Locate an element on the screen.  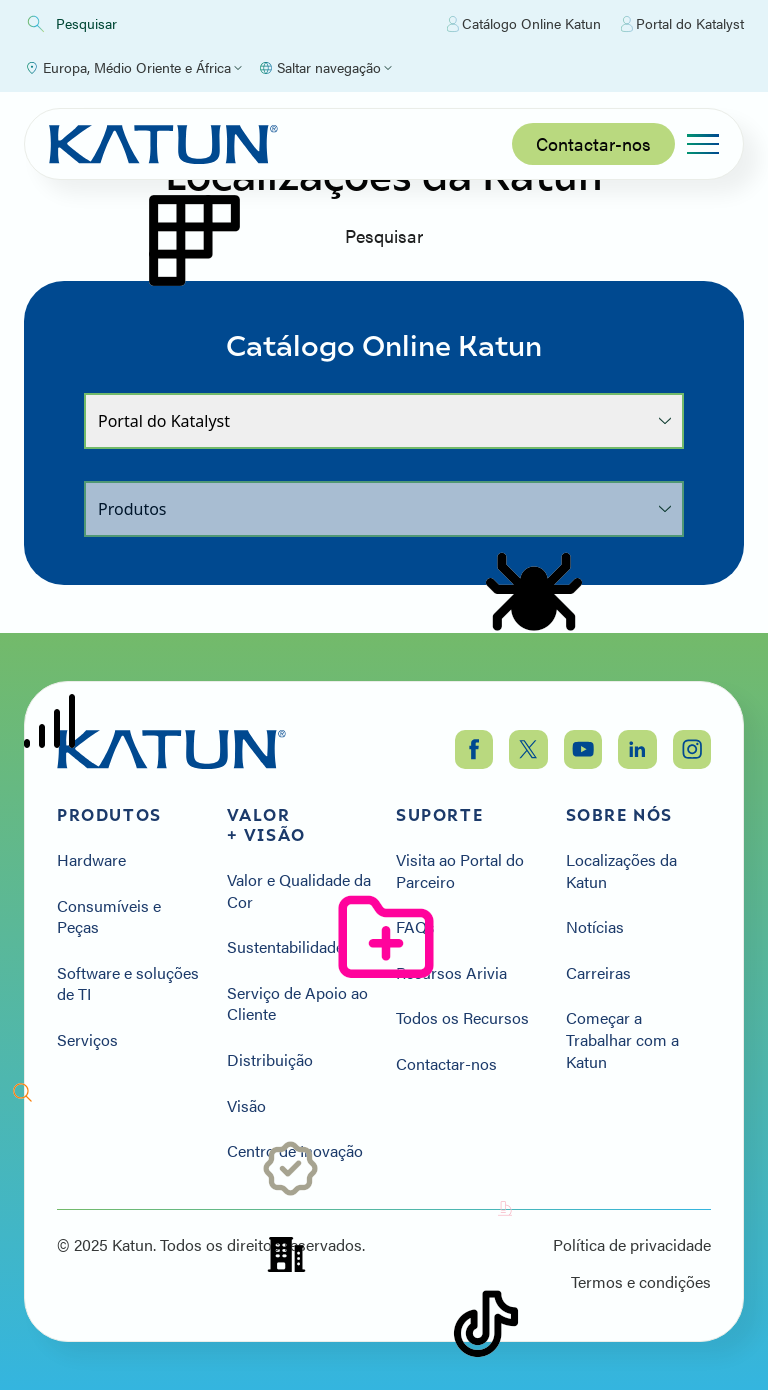
verified or authenticated status indicator is located at coordinates (290, 1168).